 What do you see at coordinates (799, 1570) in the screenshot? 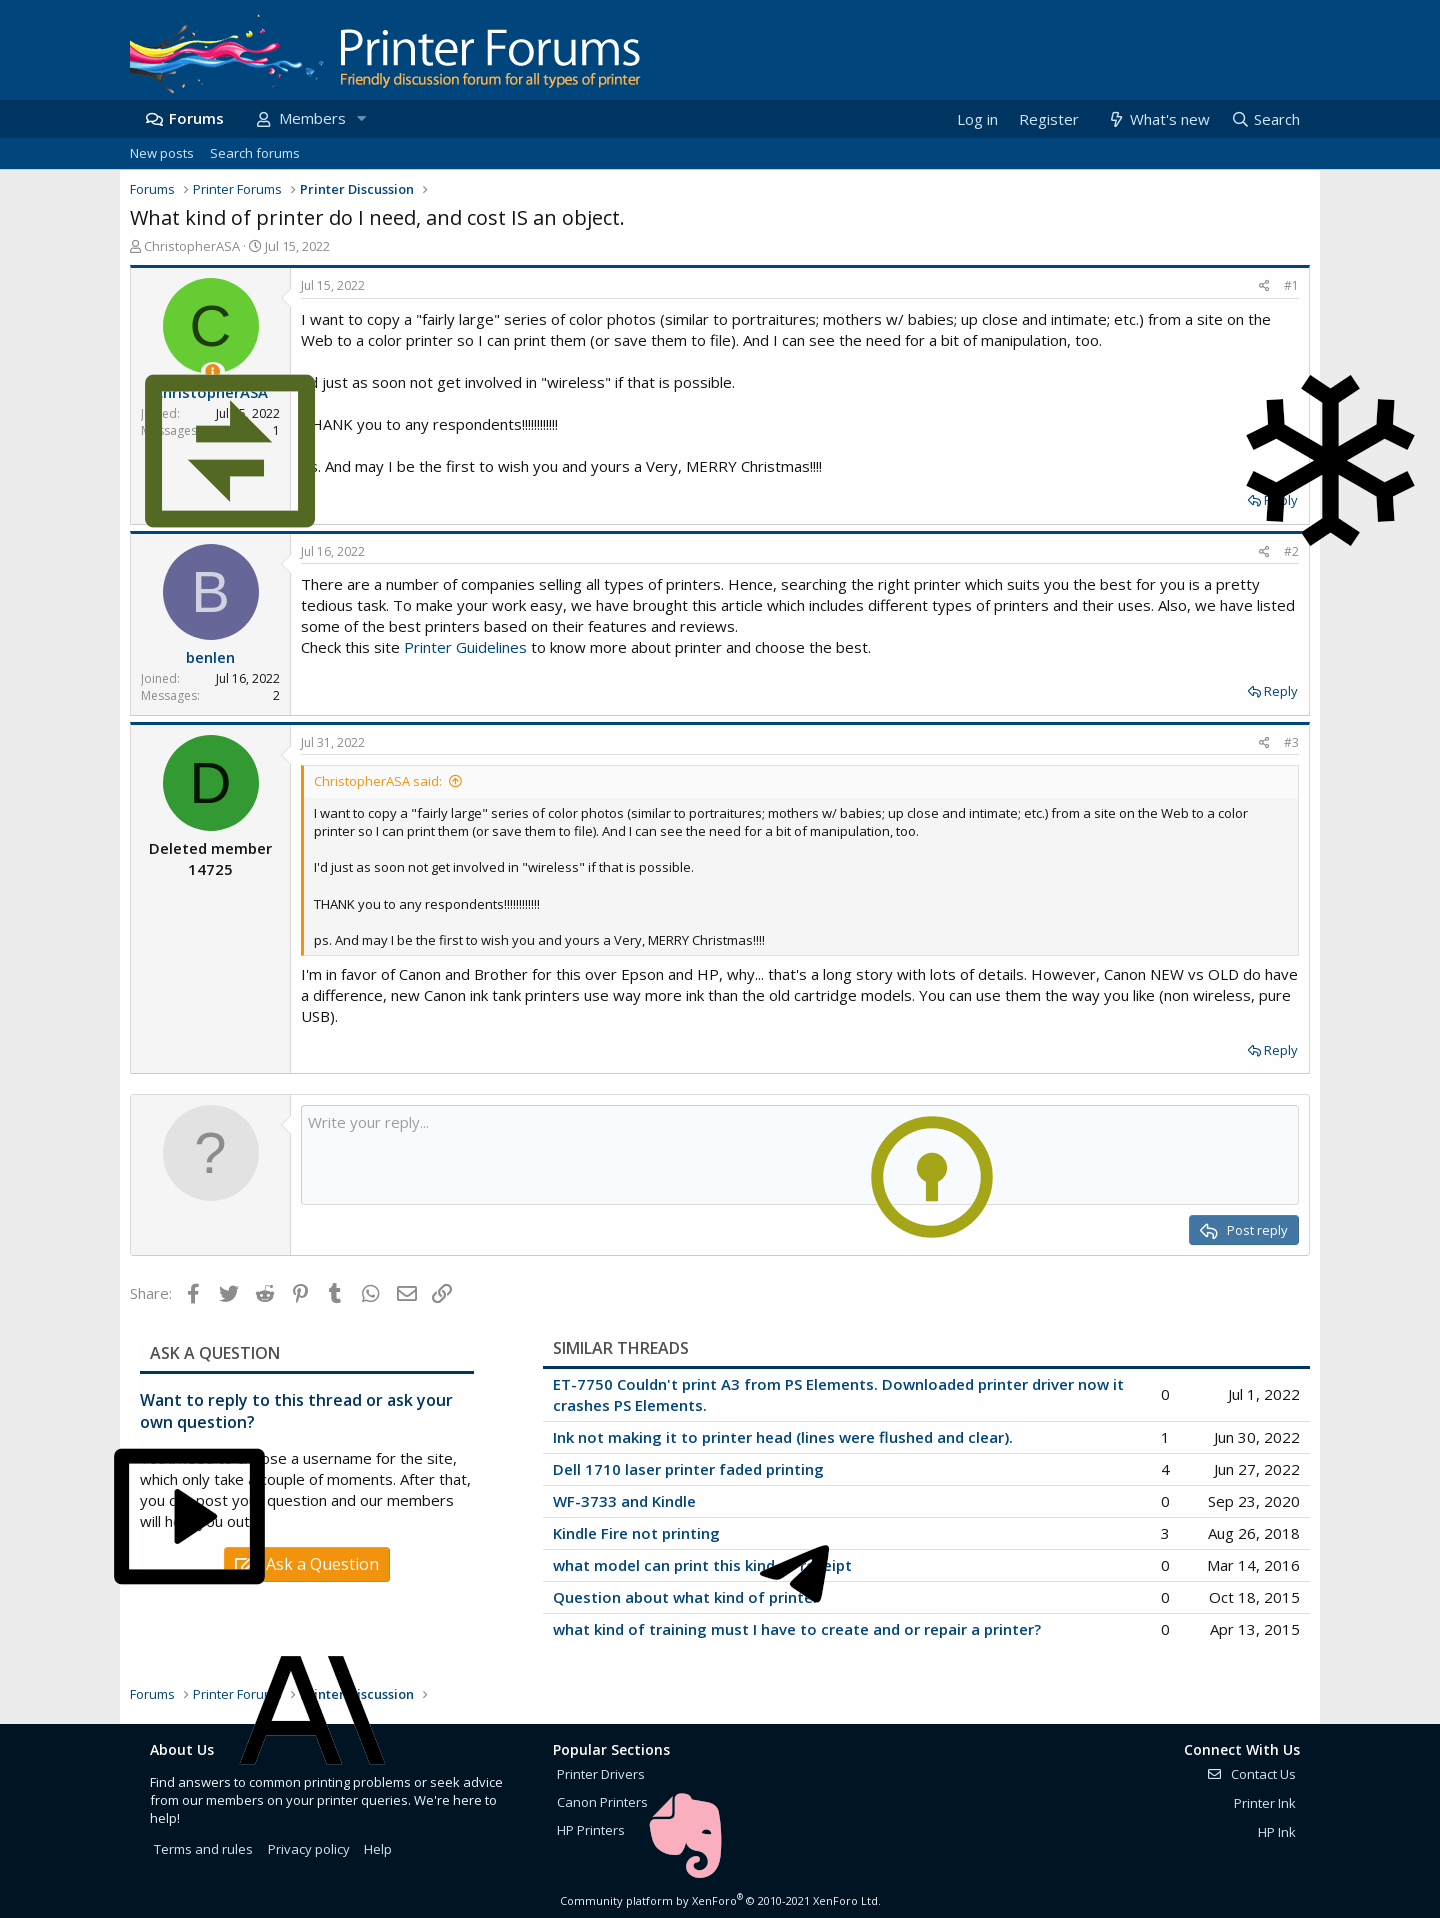
I see `open telegram messaging app` at bounding box center [799, 1570].